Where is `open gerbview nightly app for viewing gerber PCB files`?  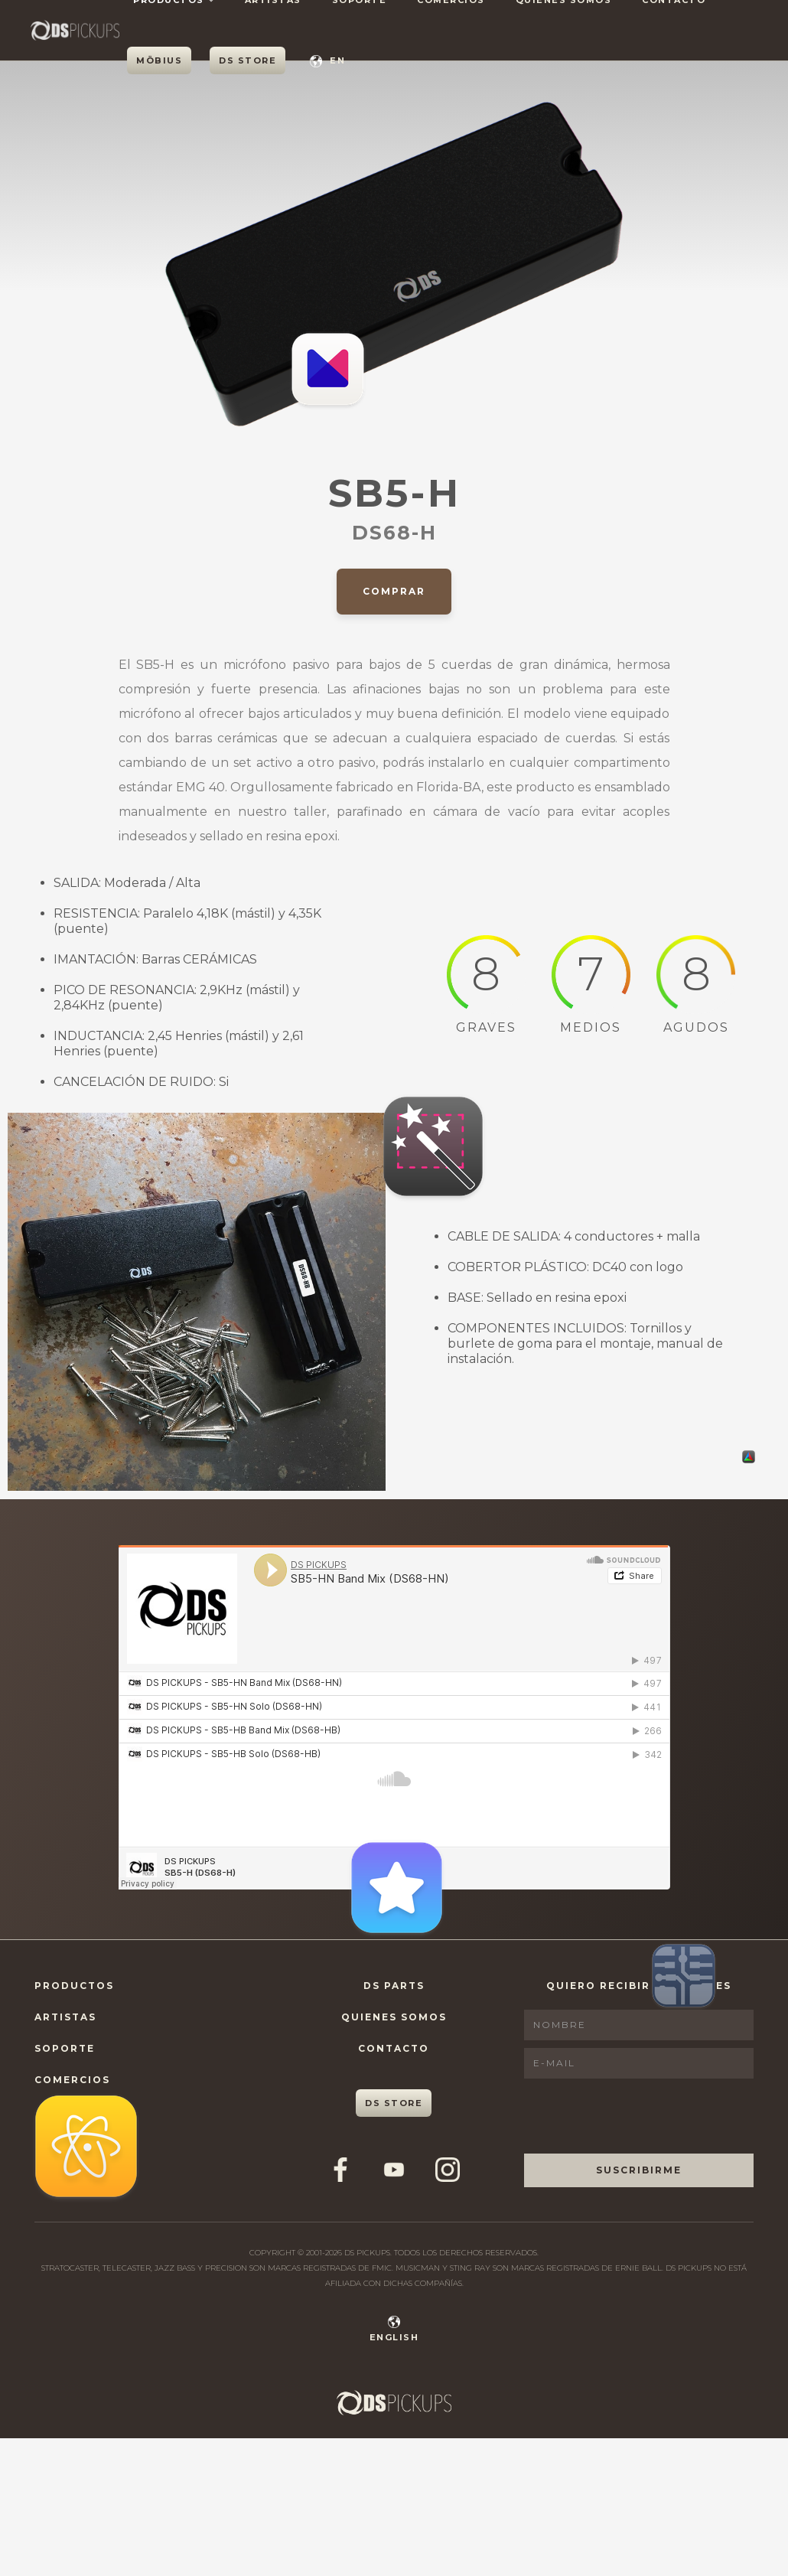 open gerbview nightly app for viewing gerber PCB files is located at coordinates (683, 1975).